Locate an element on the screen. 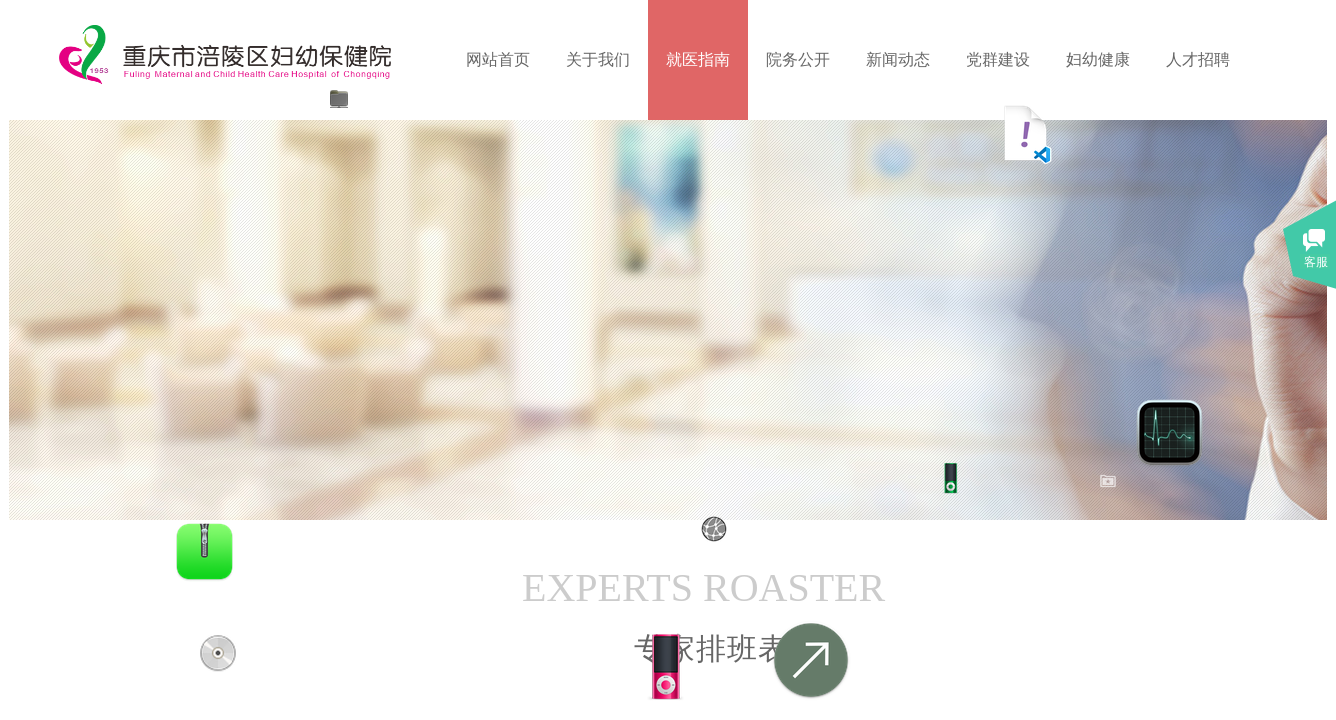 This screenshot has width=1336, height=720. iPod nano device in green is located at coordinates (950, 478).